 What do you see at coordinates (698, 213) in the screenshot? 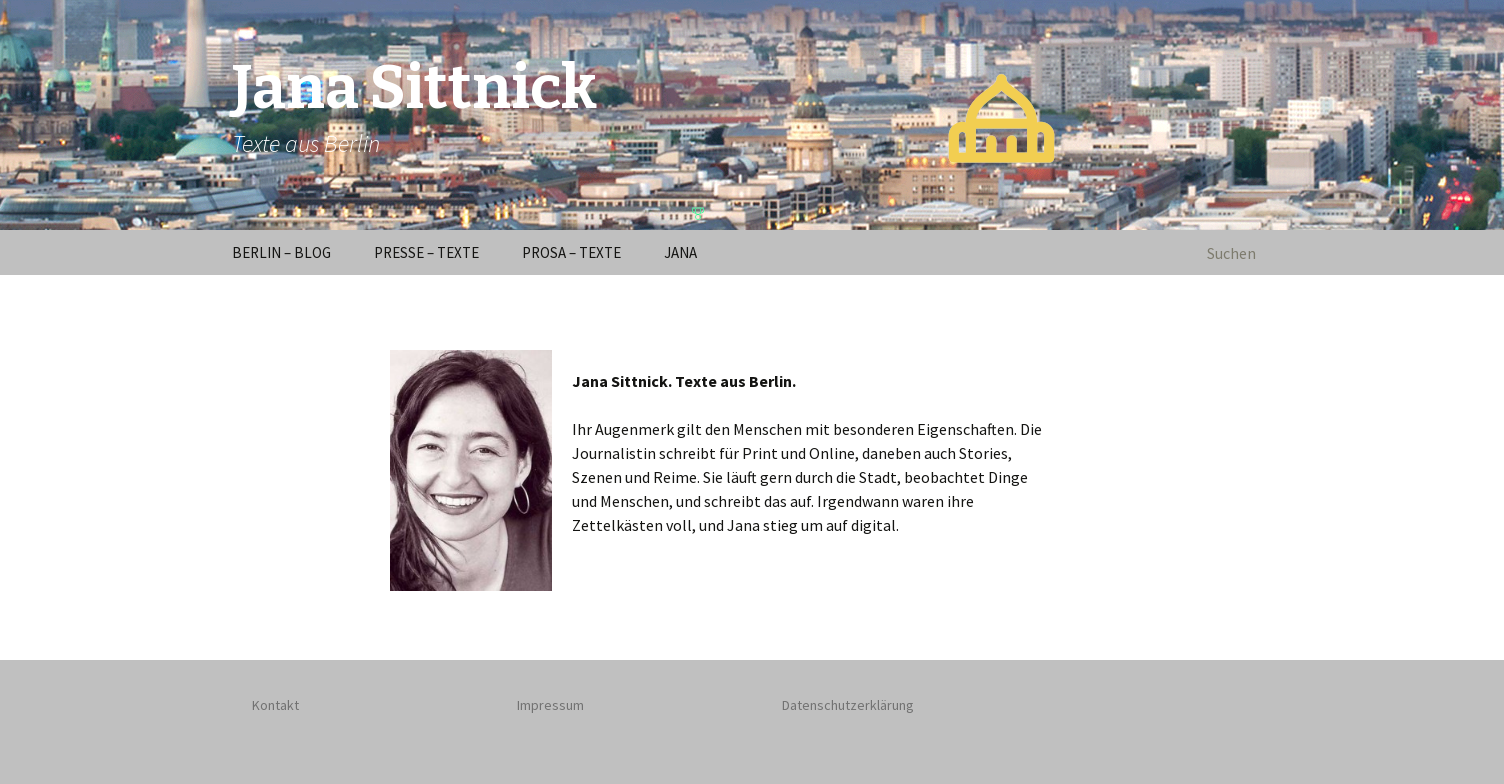
I see `view achievements or awards` at bounding box center [698, 213].